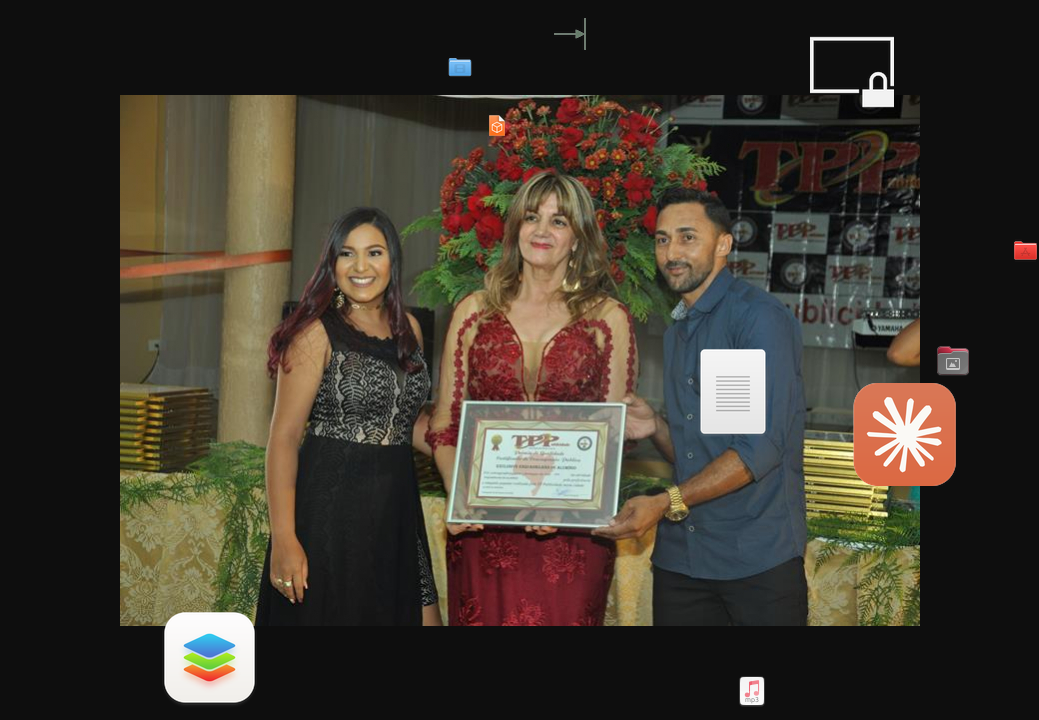  Describe the element at coordinates (953, 360) in the screenshot. I see `open pictures folder` at that location.